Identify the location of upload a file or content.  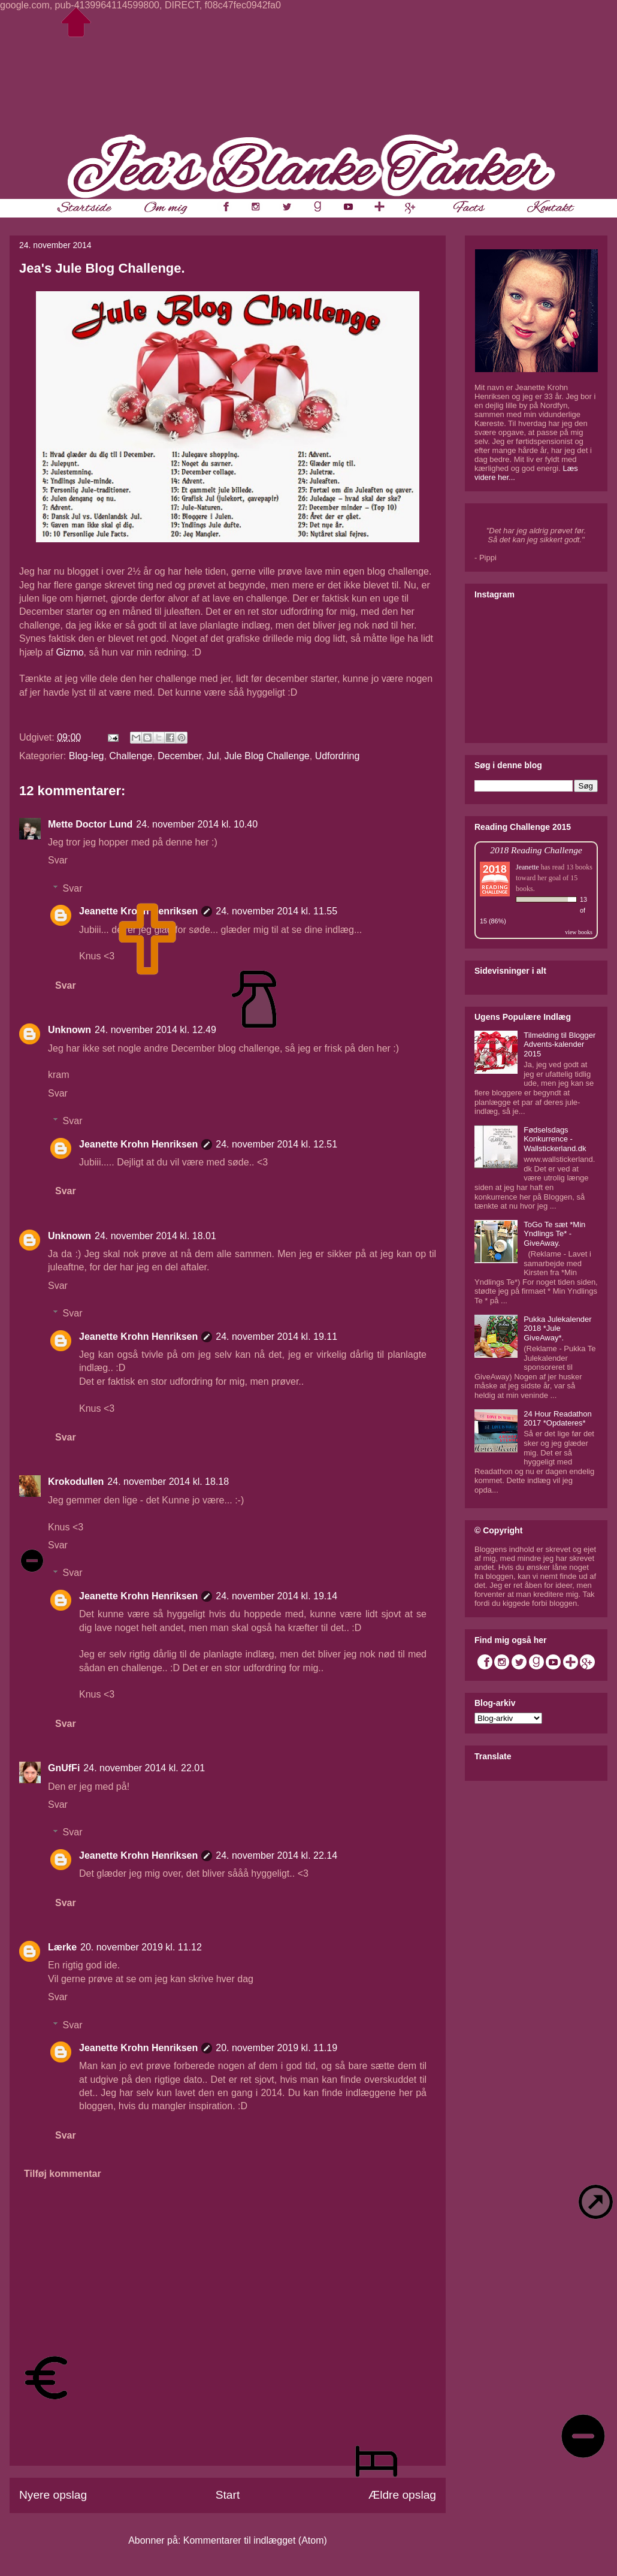
(76, 23).